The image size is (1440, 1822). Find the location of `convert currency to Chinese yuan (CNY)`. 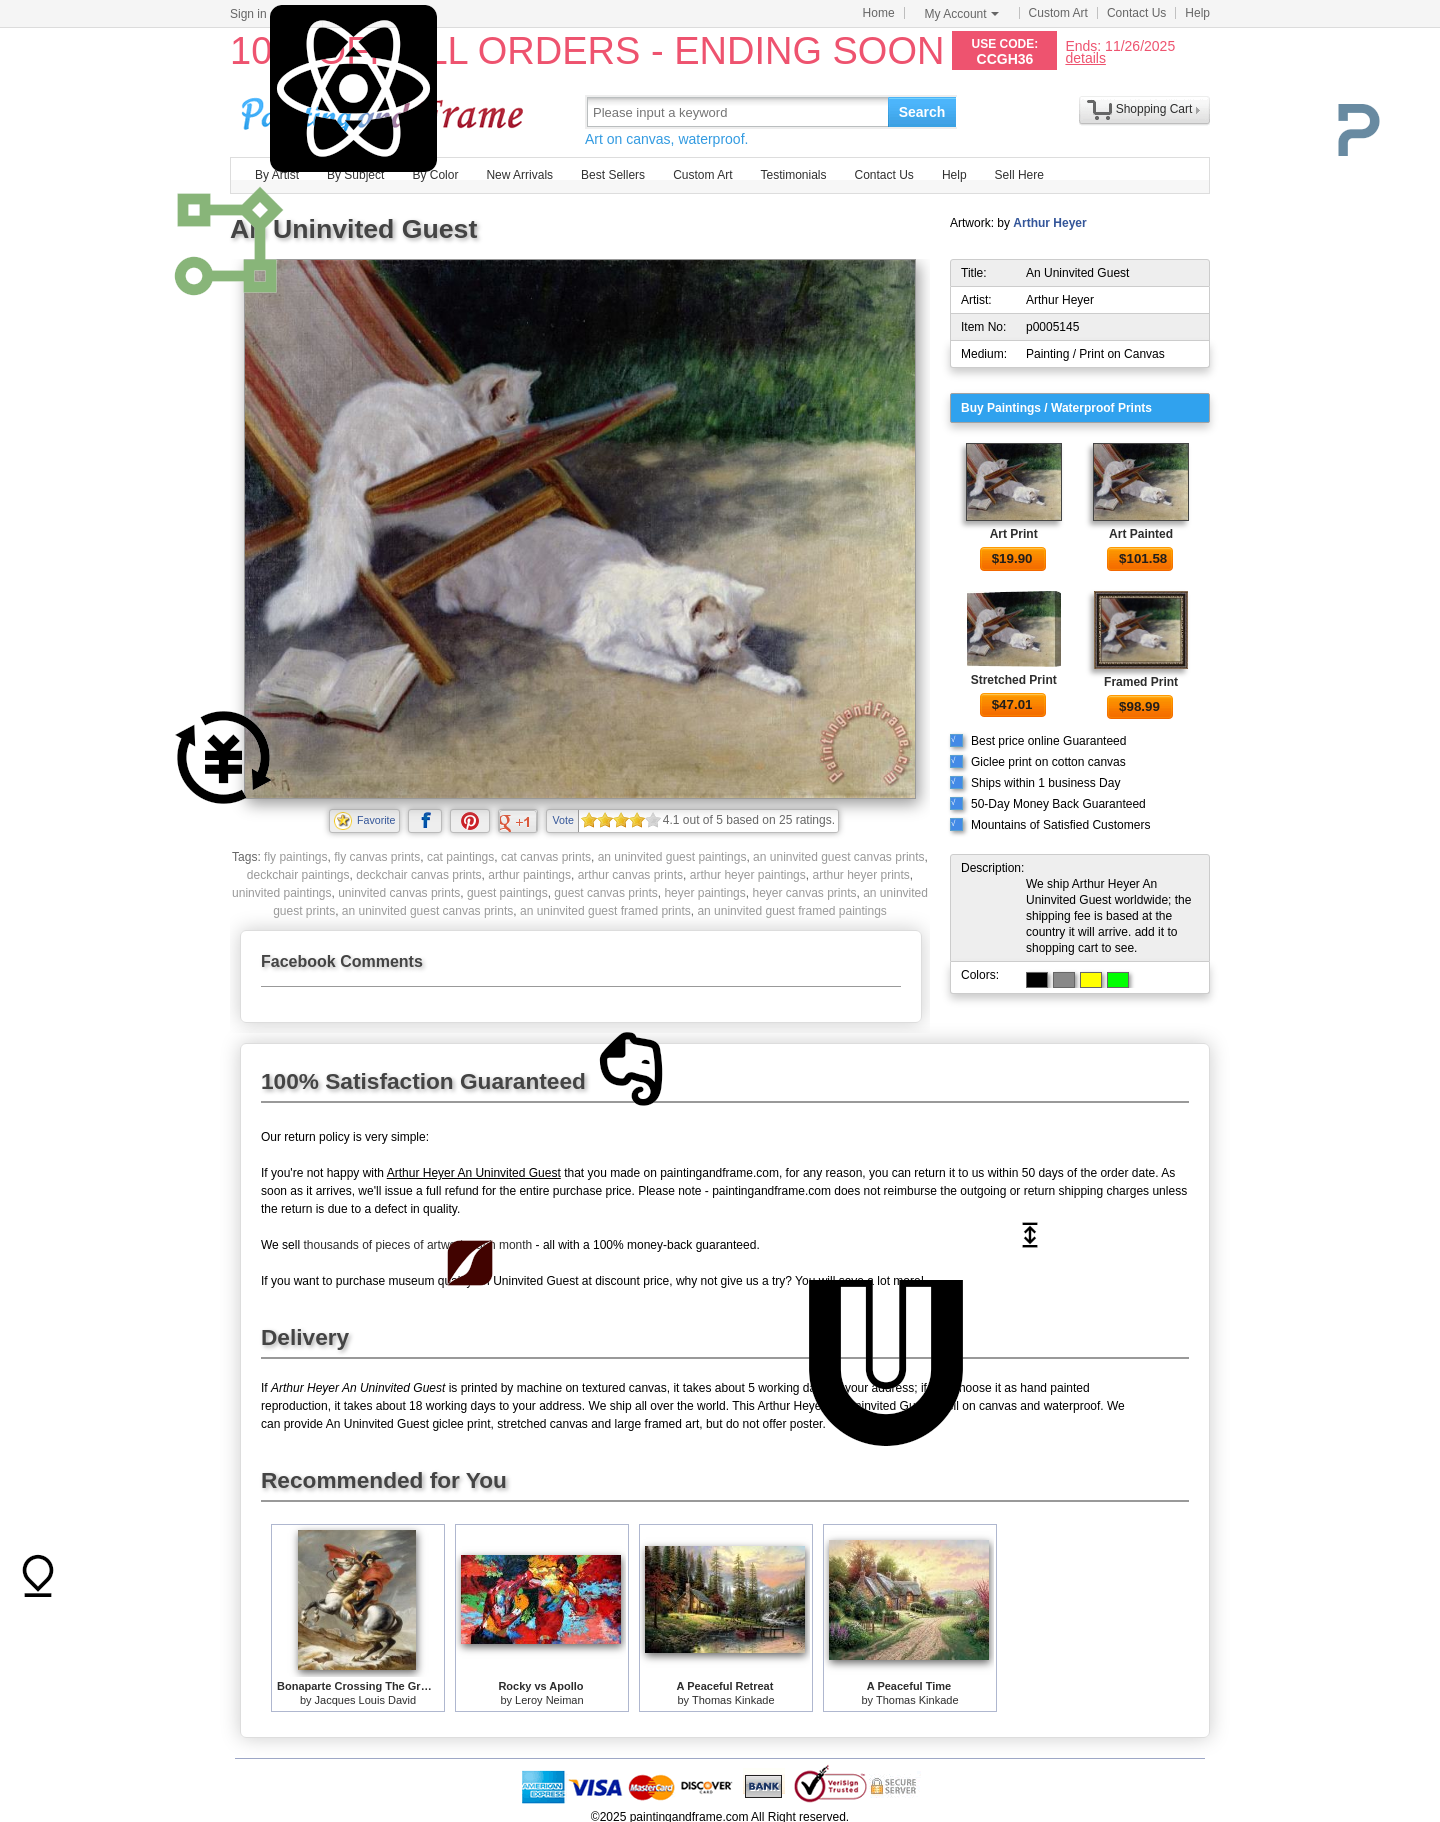

convert currency to Chinese yuan (CNY) is located at coordinates (223, 757).